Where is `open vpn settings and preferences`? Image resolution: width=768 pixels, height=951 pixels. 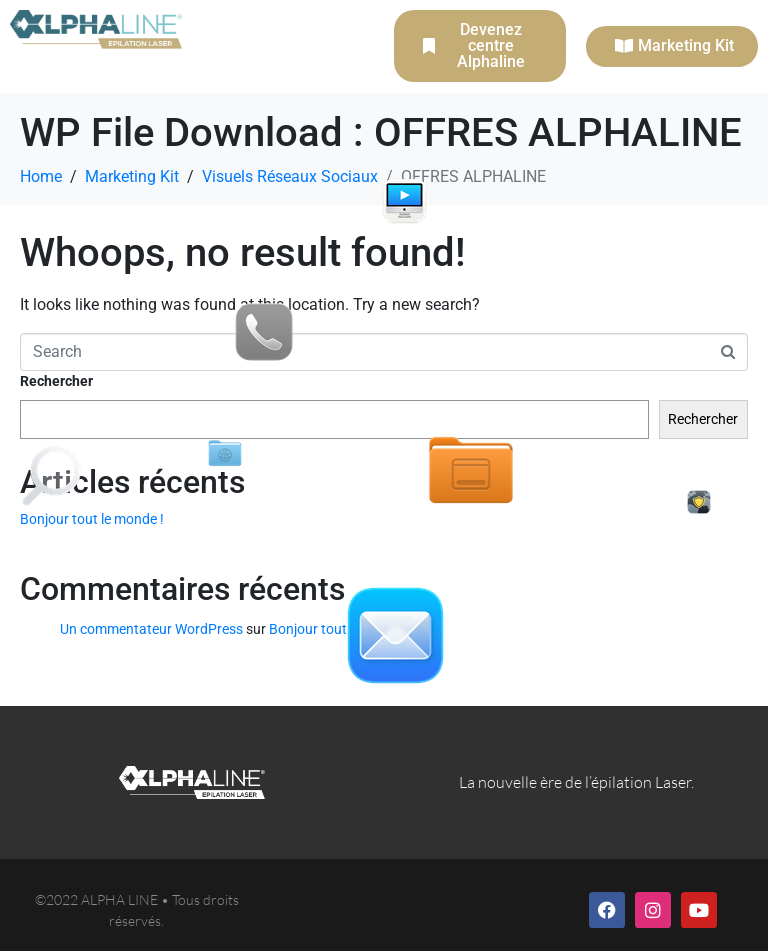
open vpn settings and preferences is located at coordinates (699, 502).